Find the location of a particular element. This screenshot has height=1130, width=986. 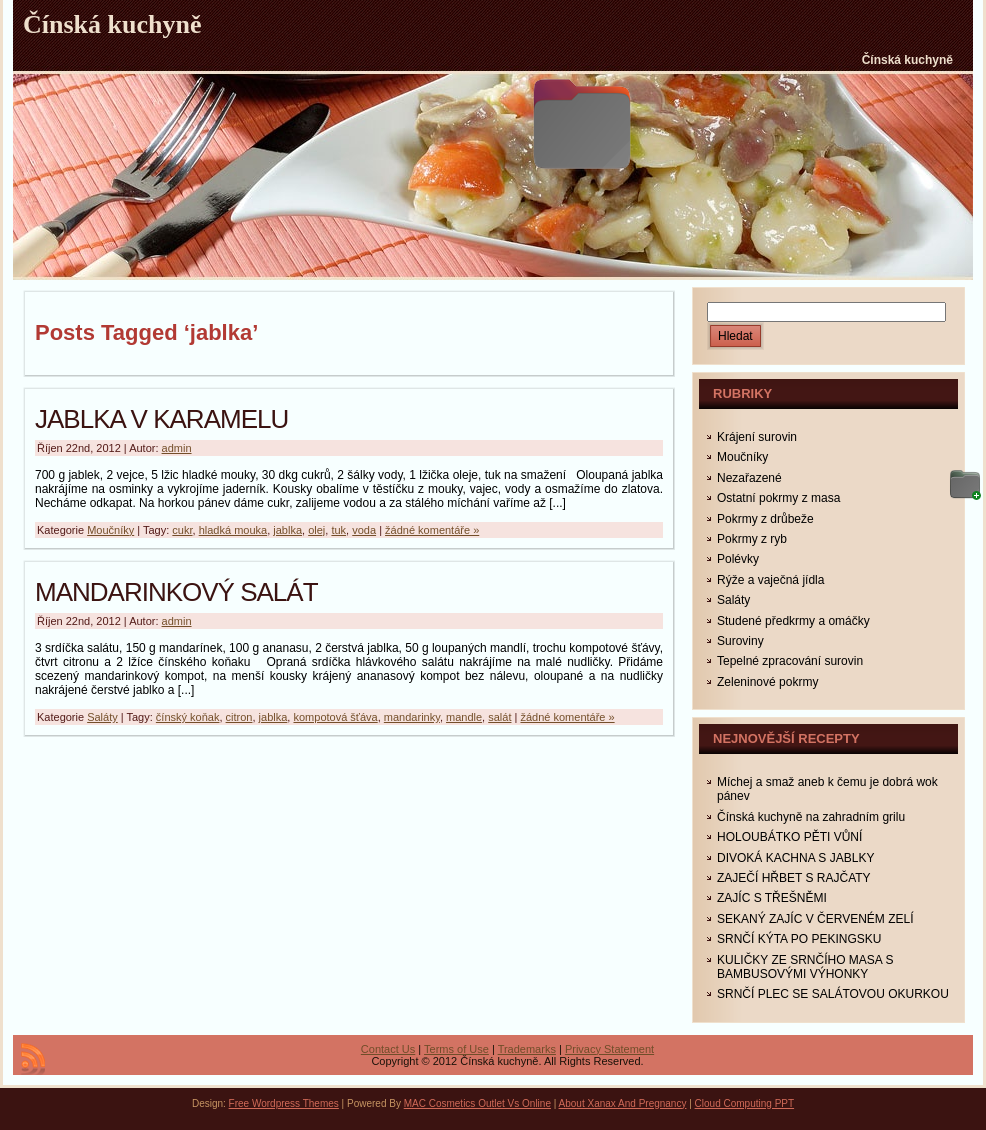

create a new folder is located at coordinates (965, 484).